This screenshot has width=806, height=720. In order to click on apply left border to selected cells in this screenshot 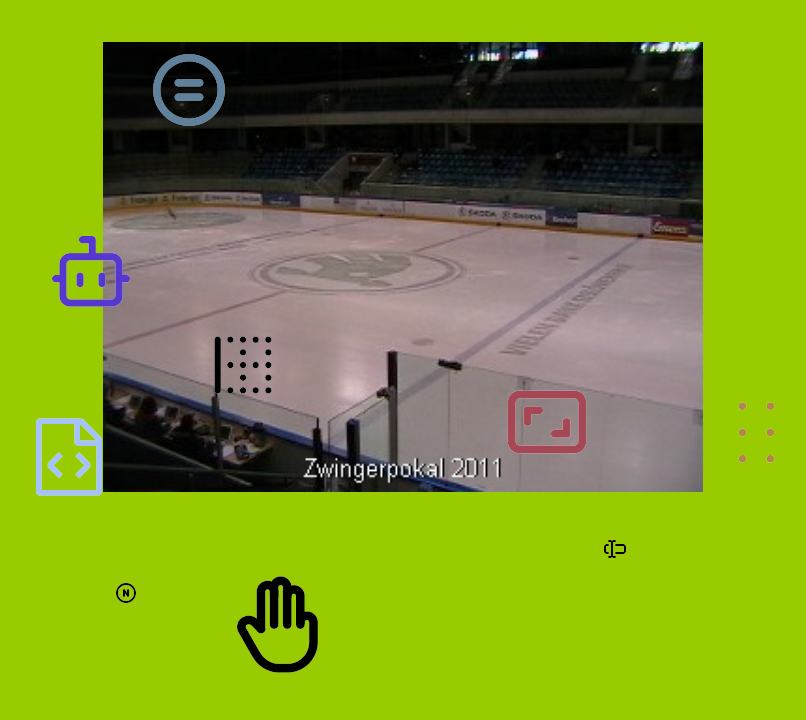, I will do `click(243, 365)`.